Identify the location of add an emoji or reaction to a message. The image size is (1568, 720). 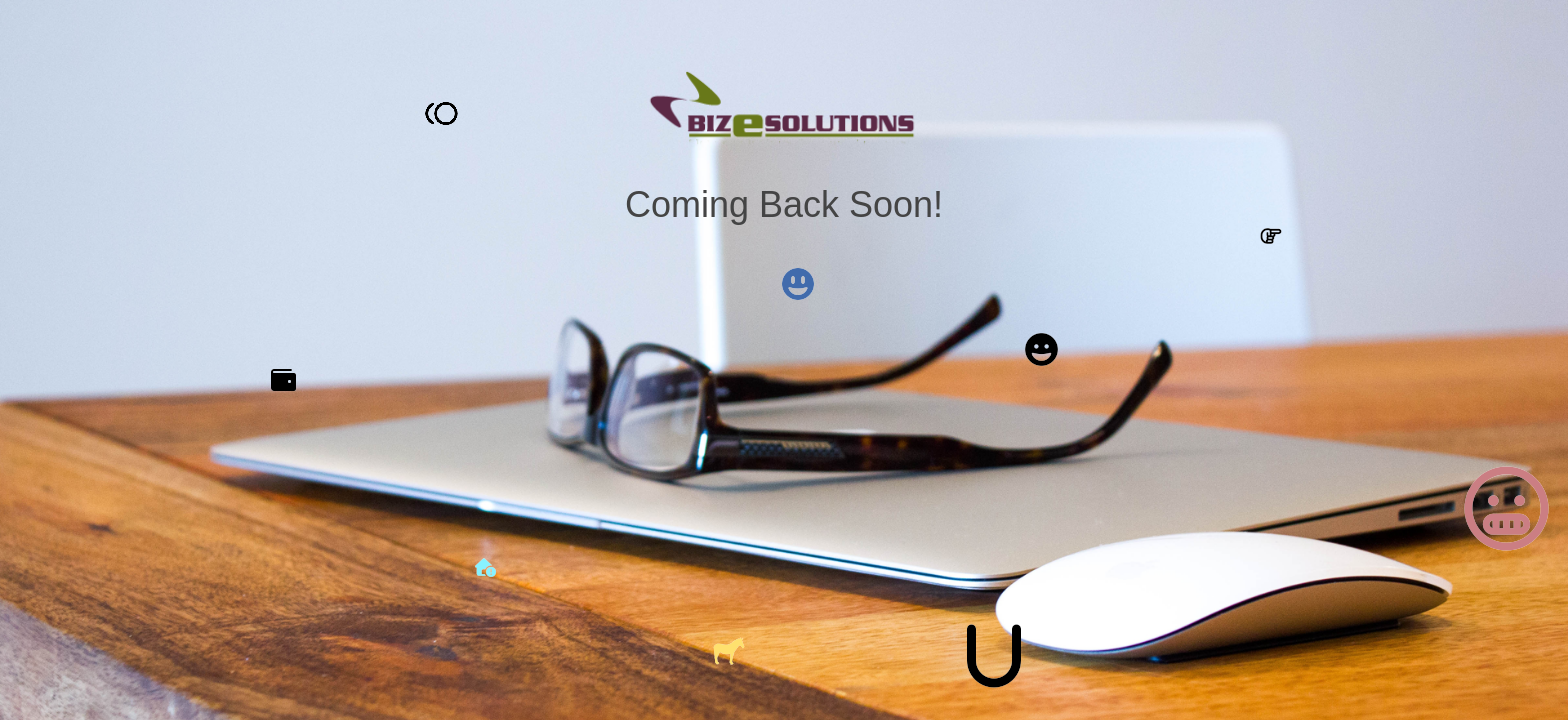
(798, 284).